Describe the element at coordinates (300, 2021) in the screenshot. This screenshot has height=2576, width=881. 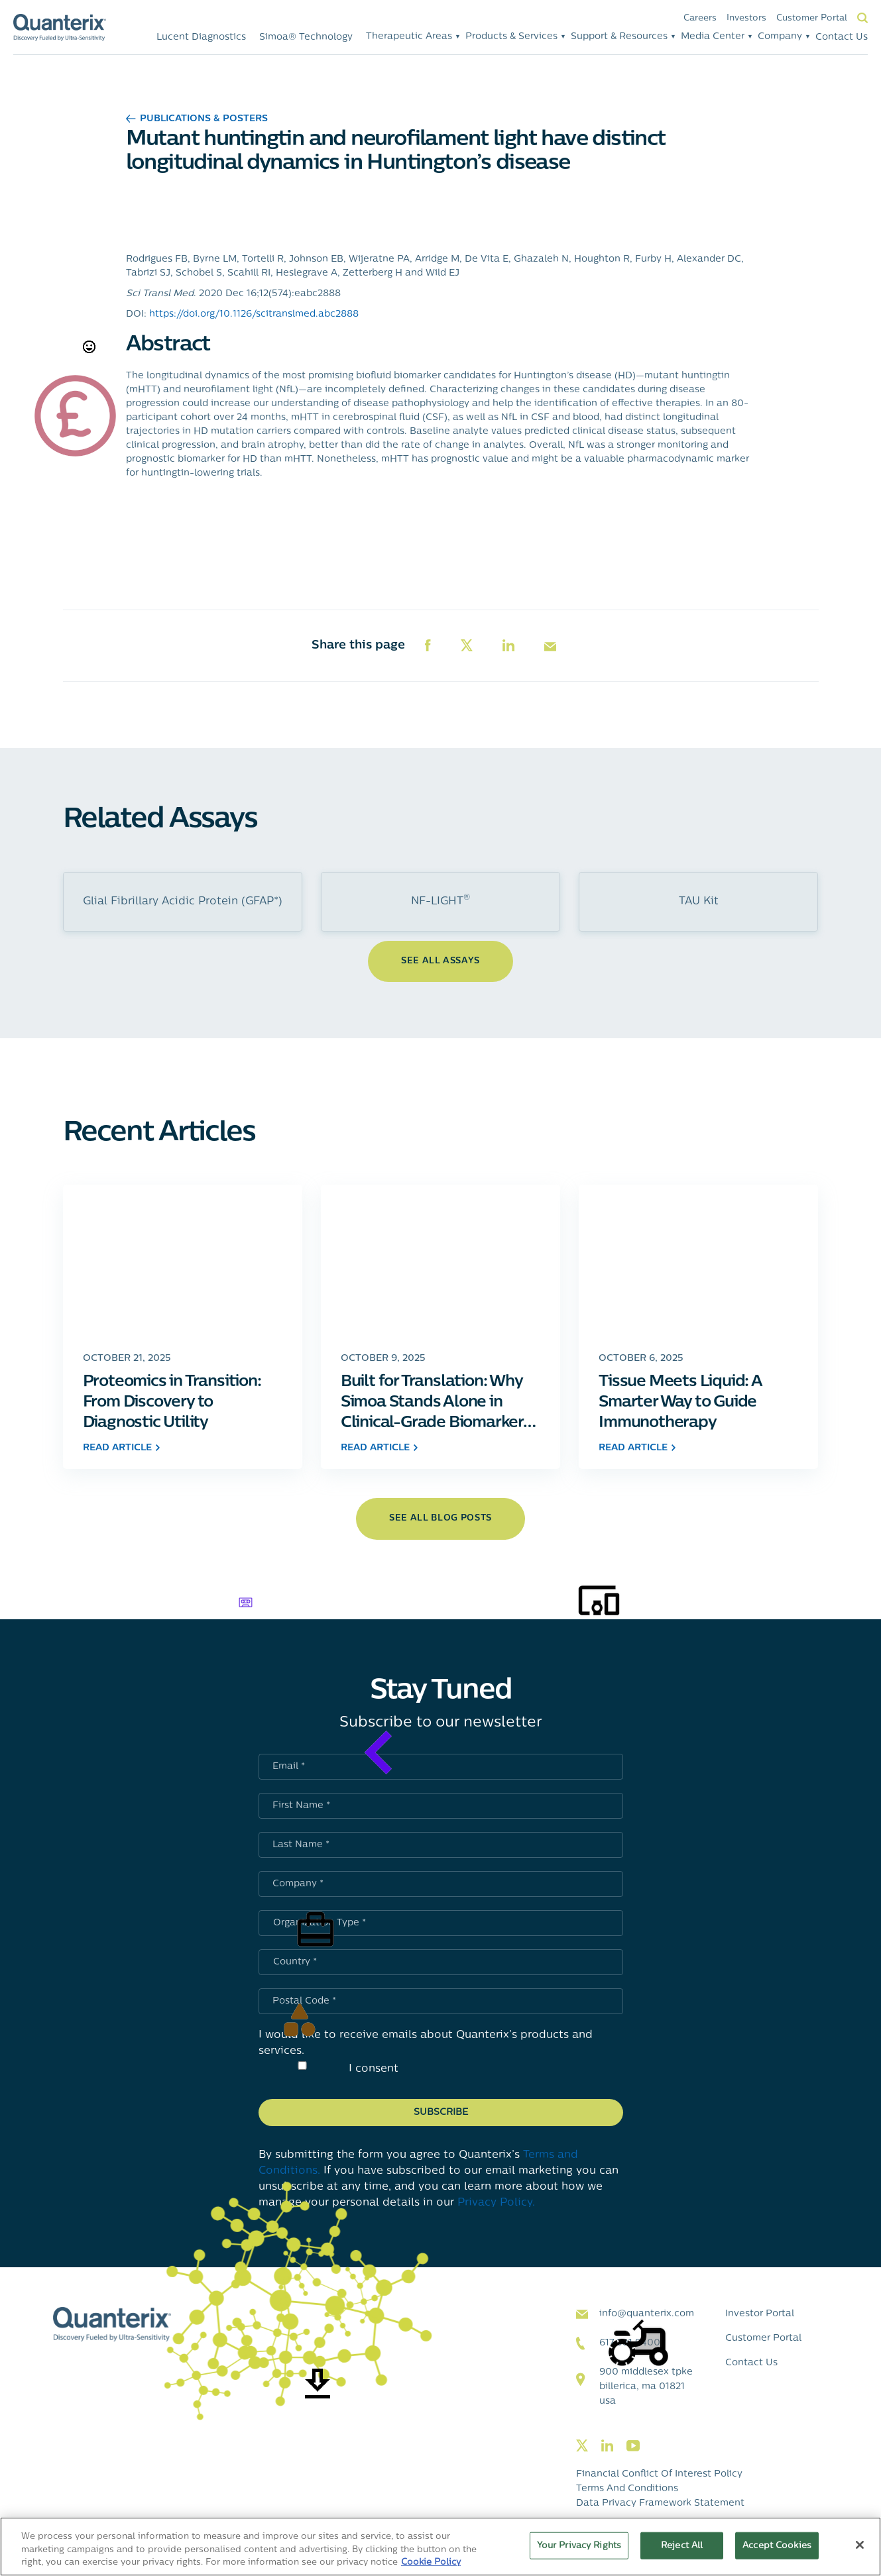
I see `access shape tools or drawing options` at that location.